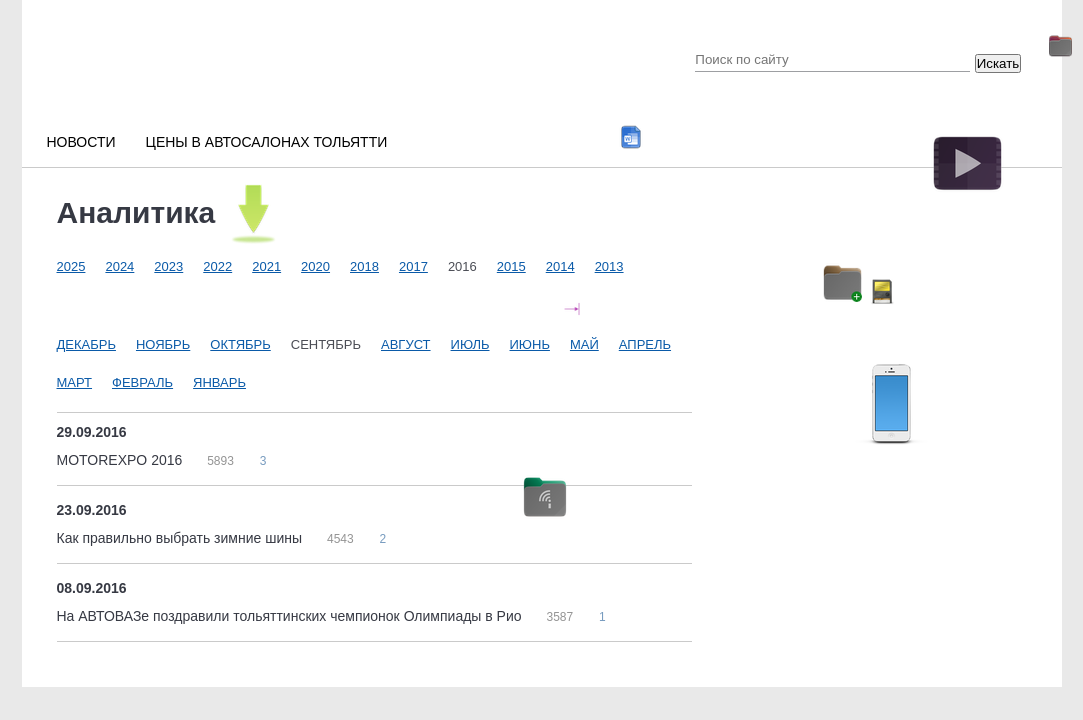  Describe the element at coordinates (572, 309) in the screenshot. I see `jump to the last item in a list` at that location.